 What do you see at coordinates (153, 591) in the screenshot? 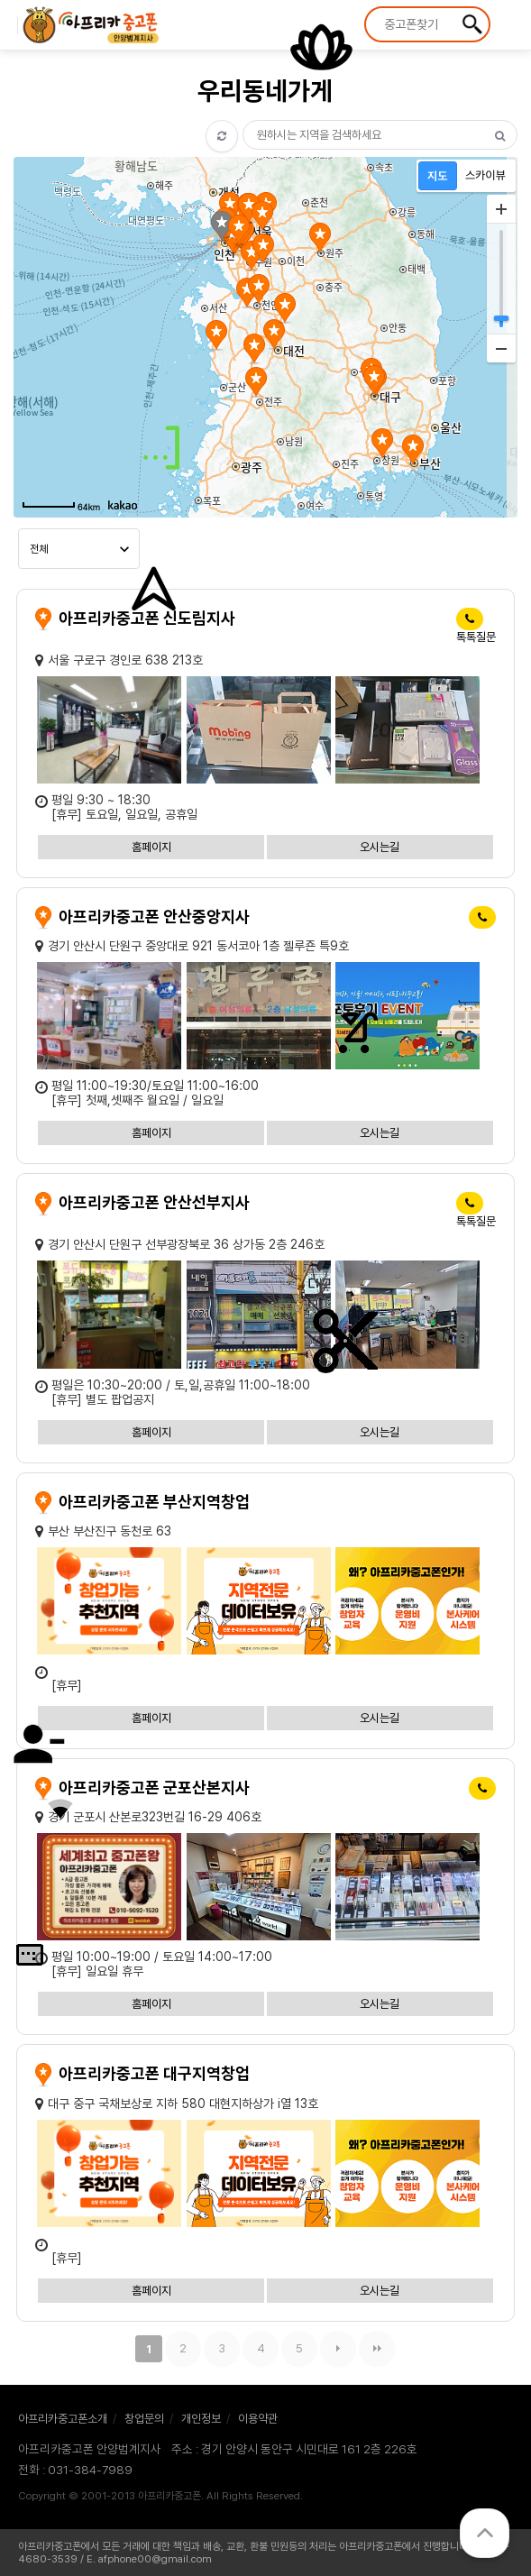
I see `access navigation or directions` at bounding box center [153, 591].